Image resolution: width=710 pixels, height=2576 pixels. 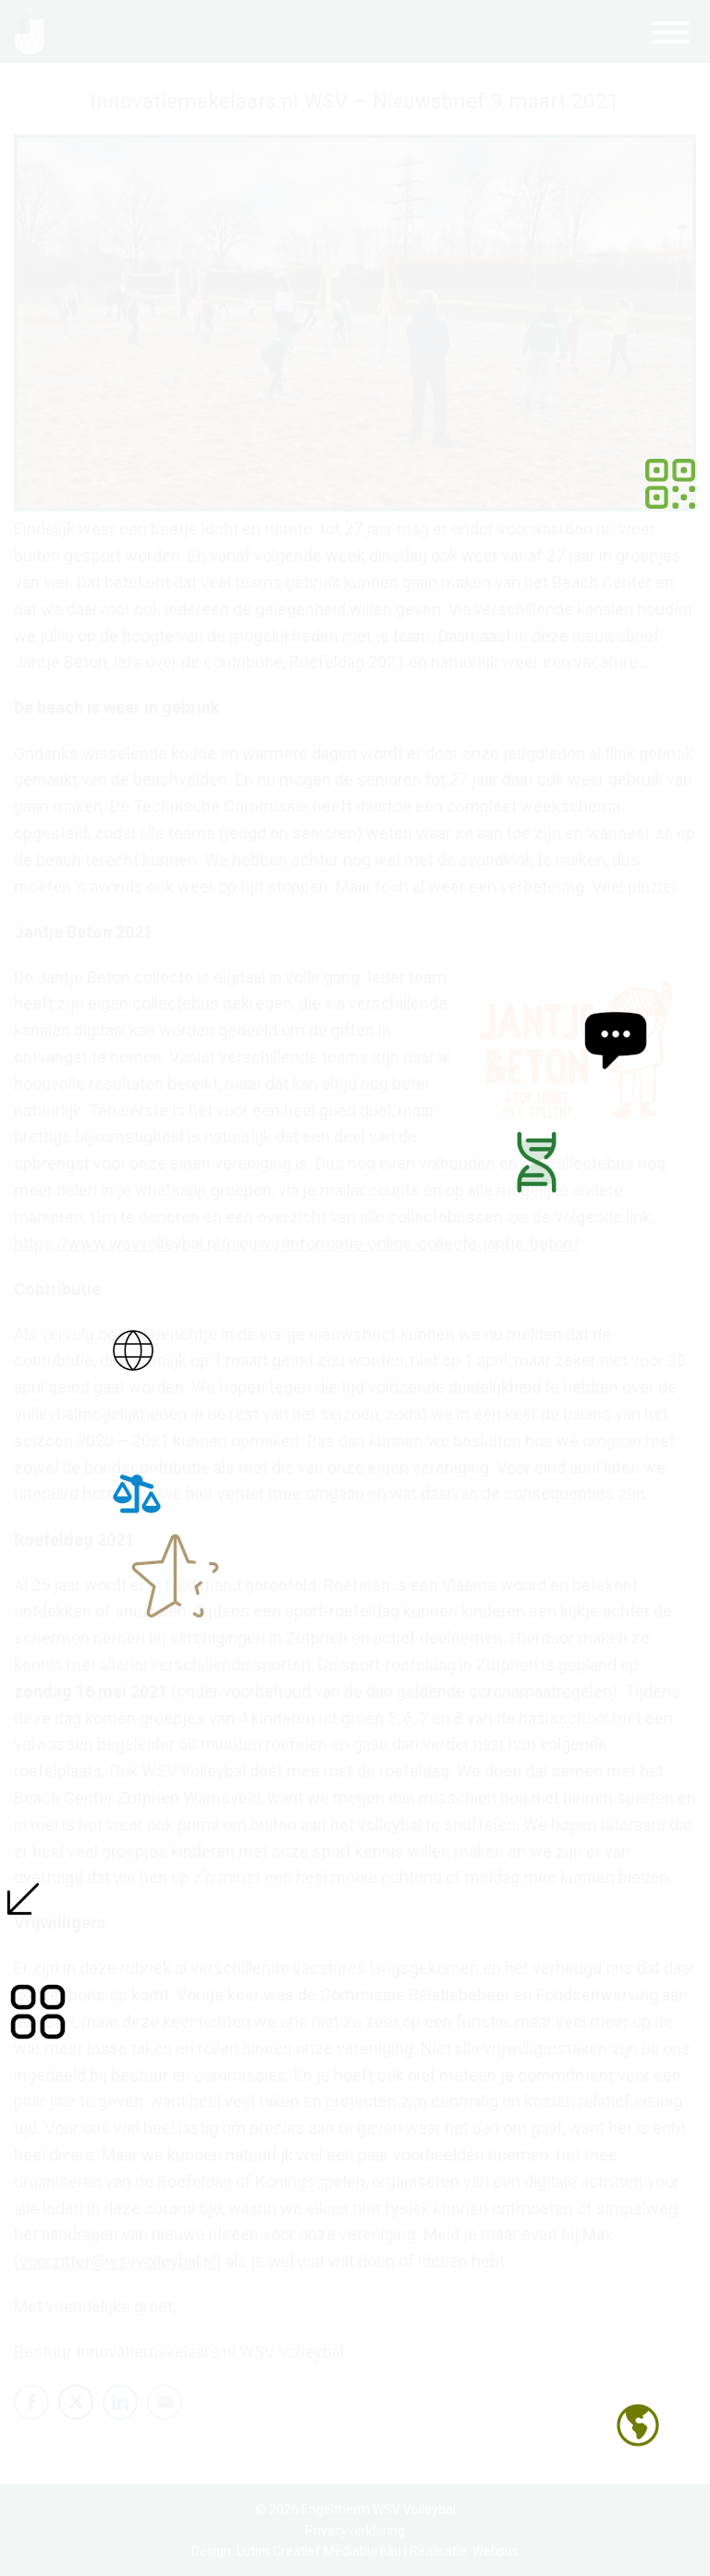 What do you see at coordinates (133, 1350) in the screenshot?
I see `switch to global or worldwide view` at bounding box center [133, 1350].